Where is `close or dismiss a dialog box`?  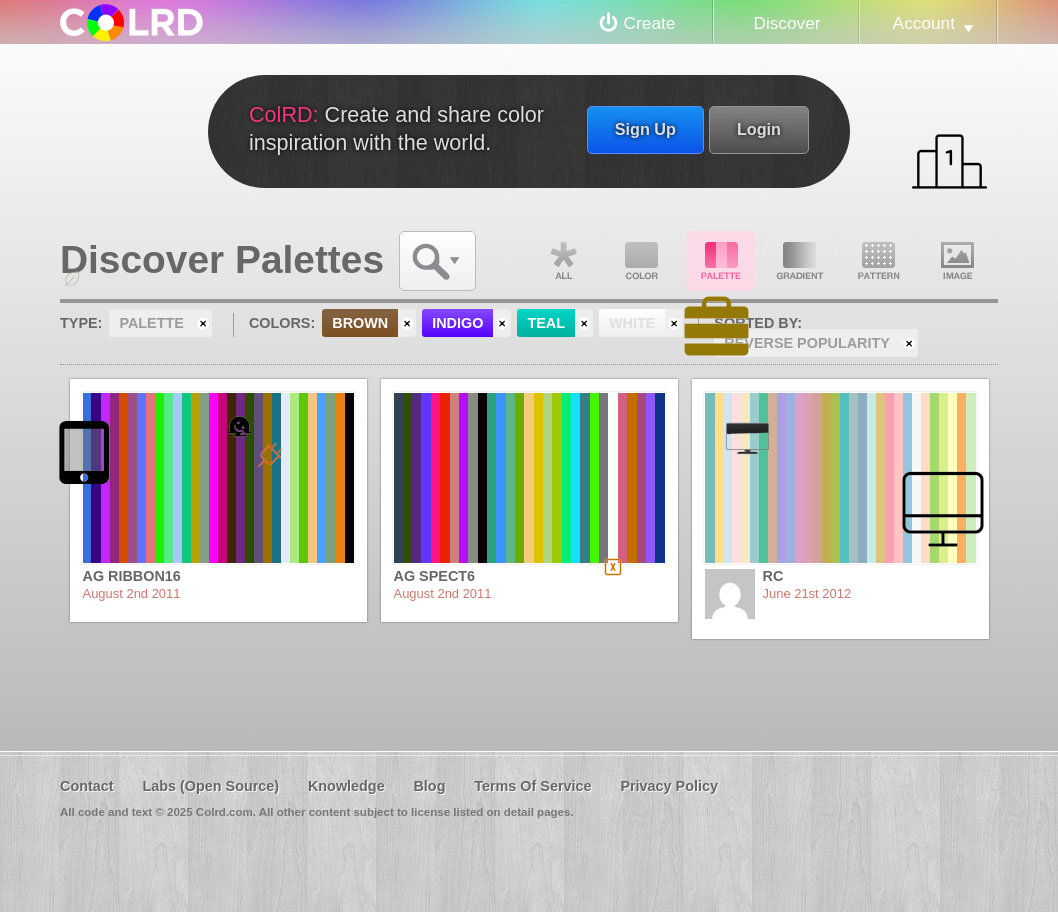 close or dismiss a dialog box is located at coordinates (613, 567).